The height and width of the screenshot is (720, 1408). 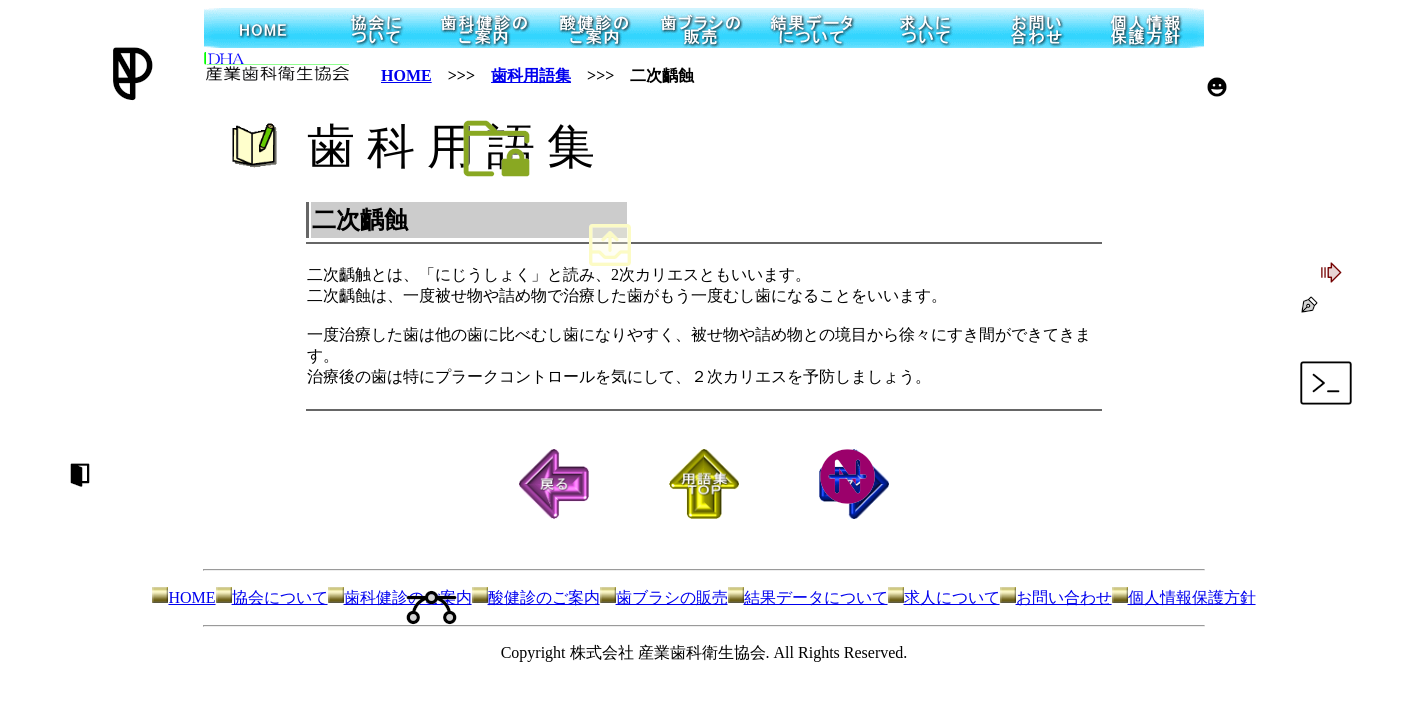 I want to click on edit vector path curves, so click(x=431, y=607).